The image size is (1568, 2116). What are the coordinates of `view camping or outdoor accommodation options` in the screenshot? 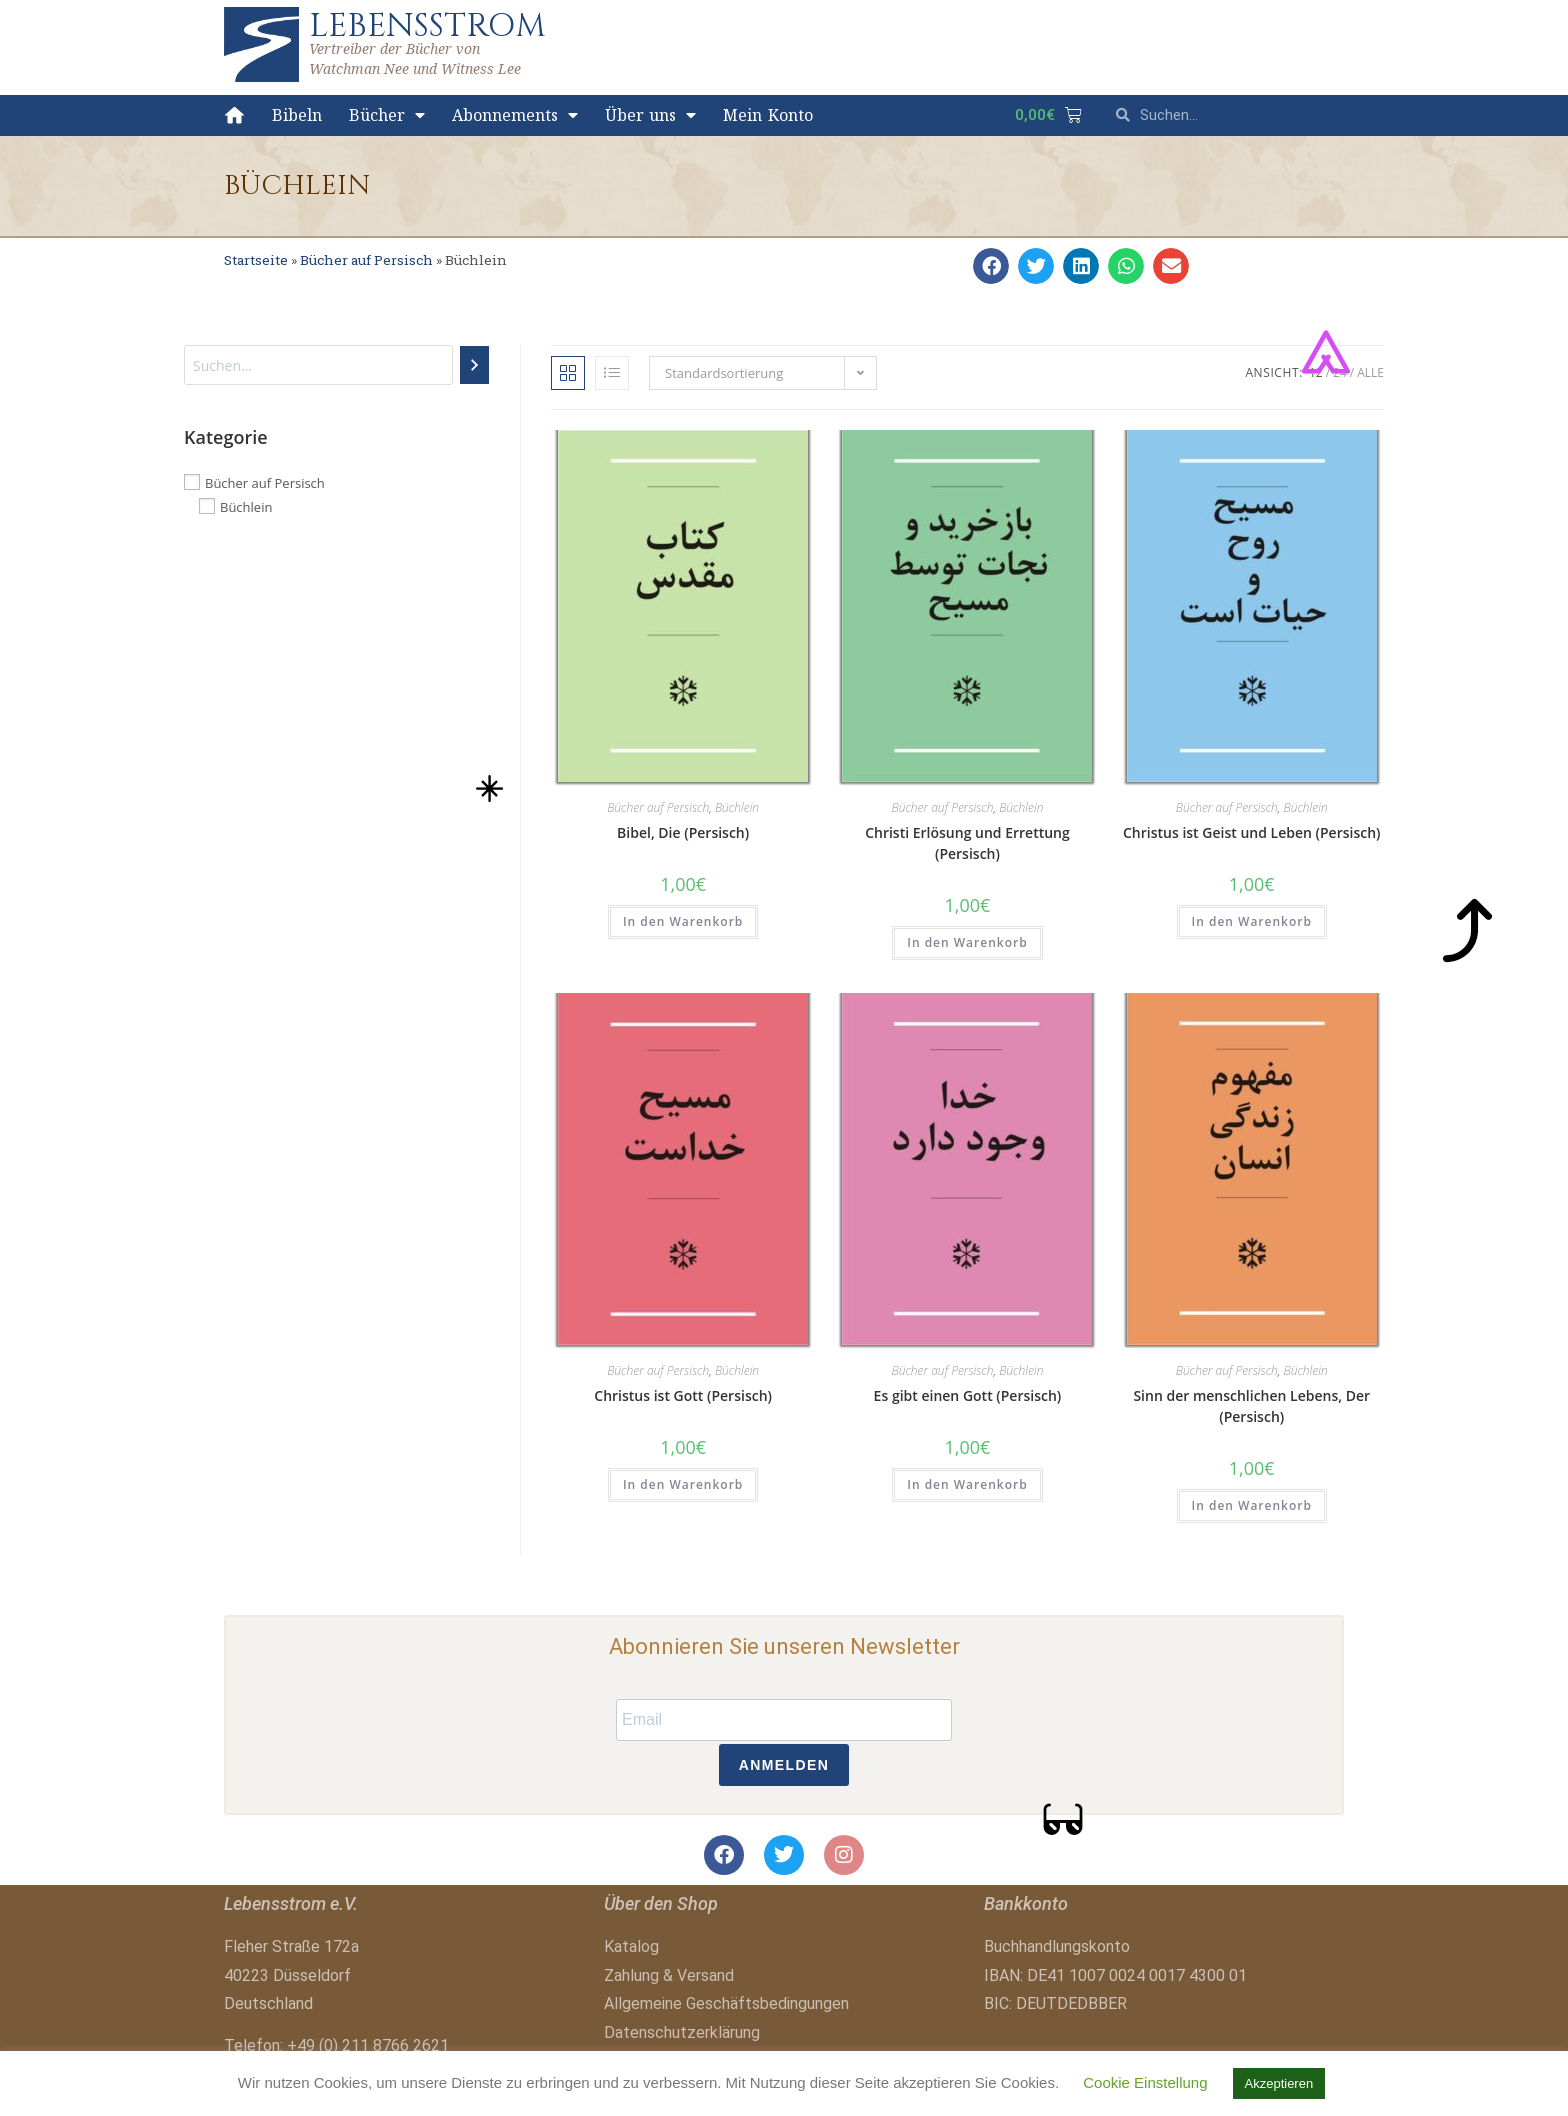 It's located at (1326, 352).